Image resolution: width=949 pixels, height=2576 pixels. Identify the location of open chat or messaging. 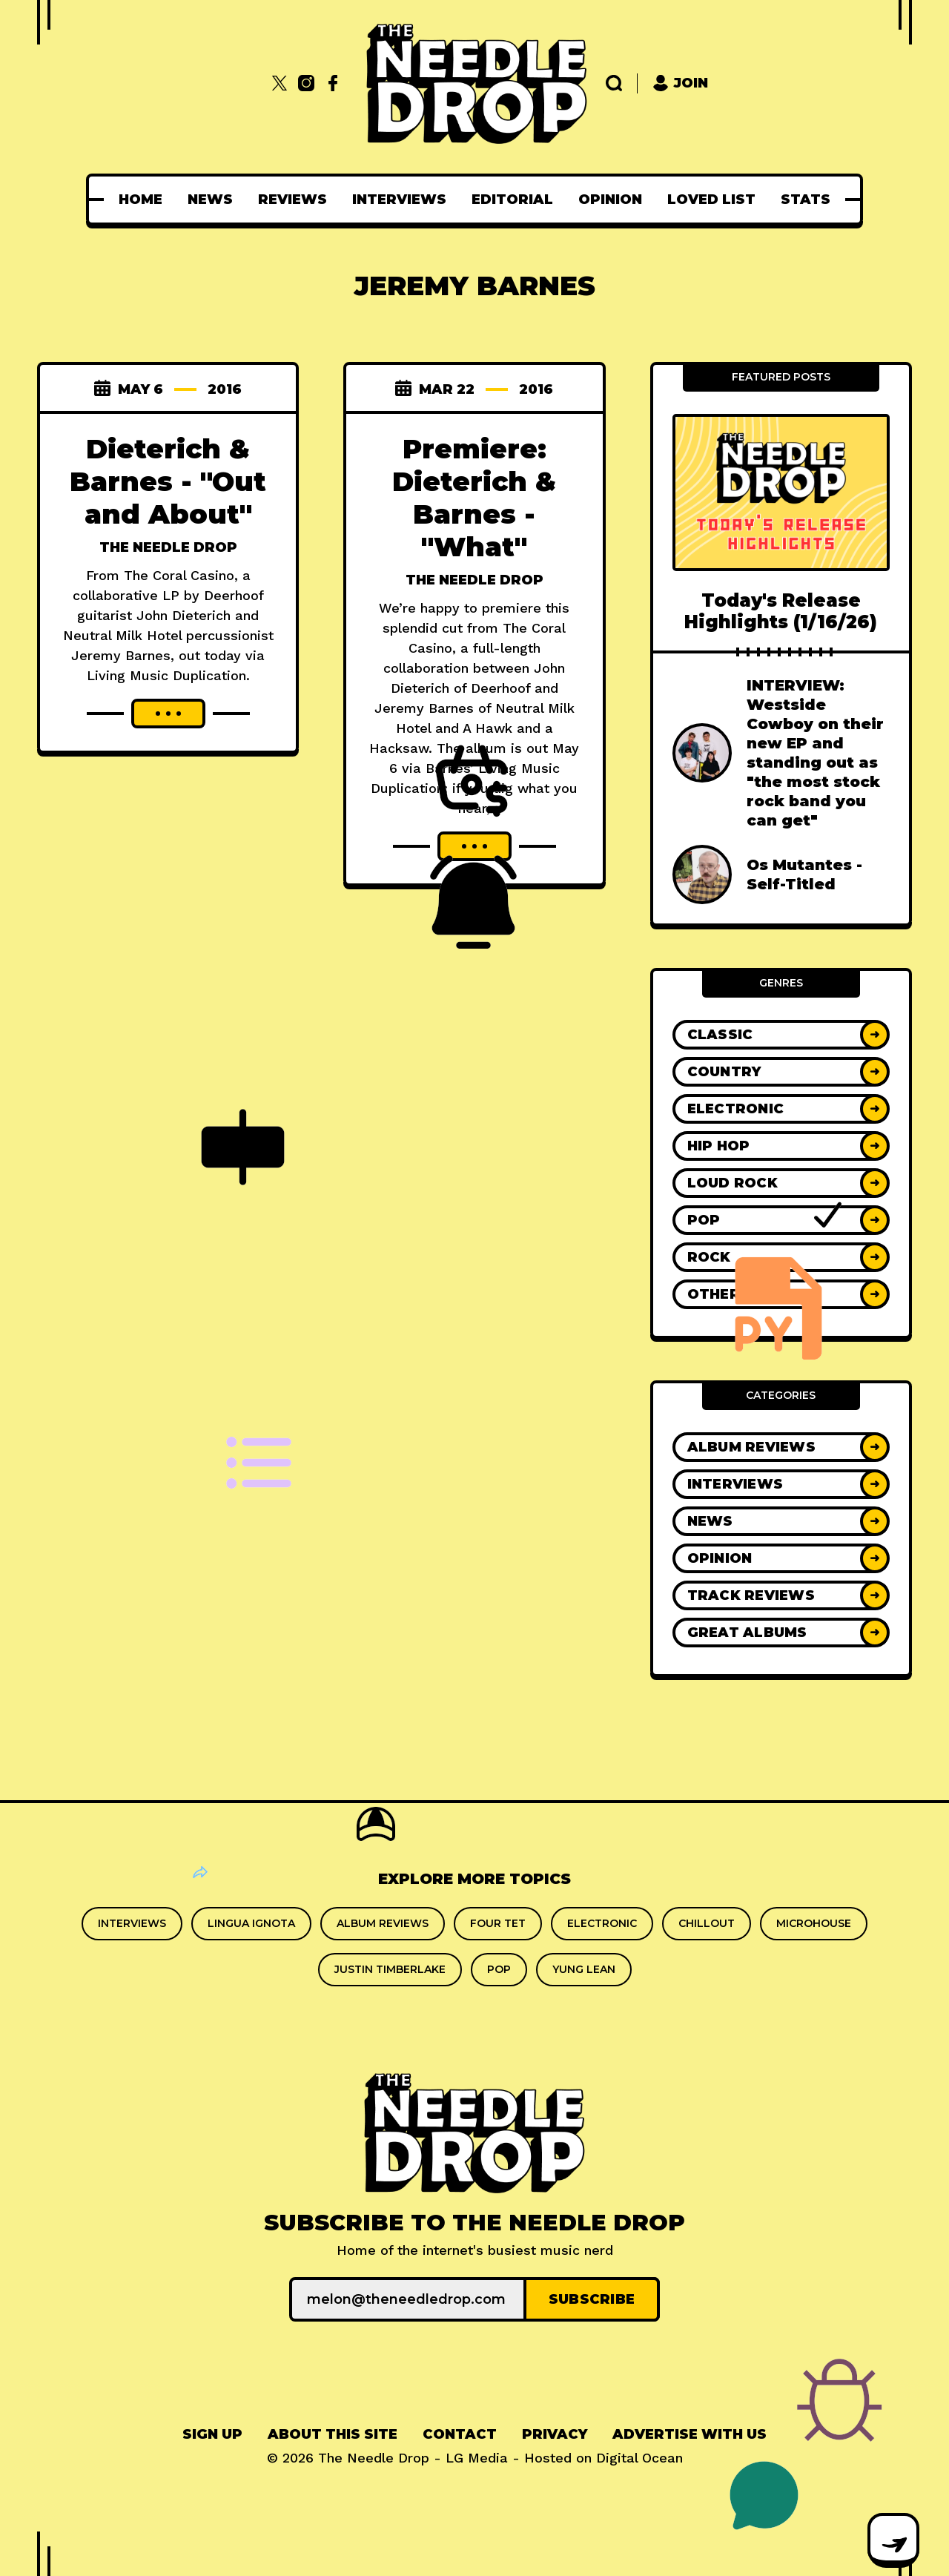
(764, 2495).